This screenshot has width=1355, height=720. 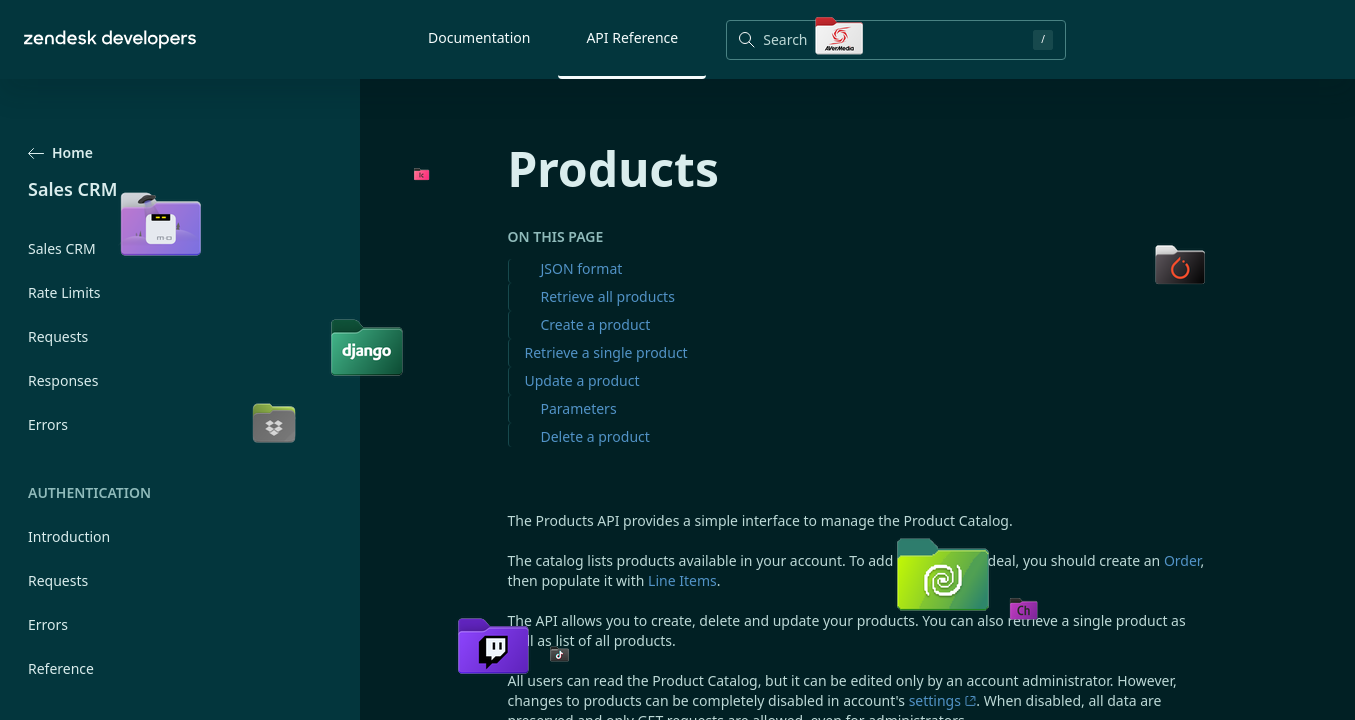 What do you see at coordinates (839, 37) in the screenshot?
I see `open AverMedia application folder` at bounding box center [839, 37].